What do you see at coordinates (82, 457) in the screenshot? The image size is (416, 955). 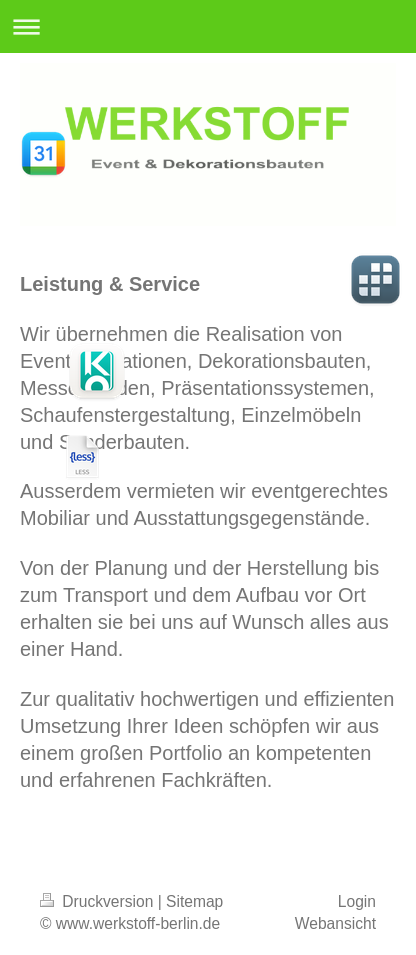 I see `a LESS stylesheet file` at bounding box center [82, 457].